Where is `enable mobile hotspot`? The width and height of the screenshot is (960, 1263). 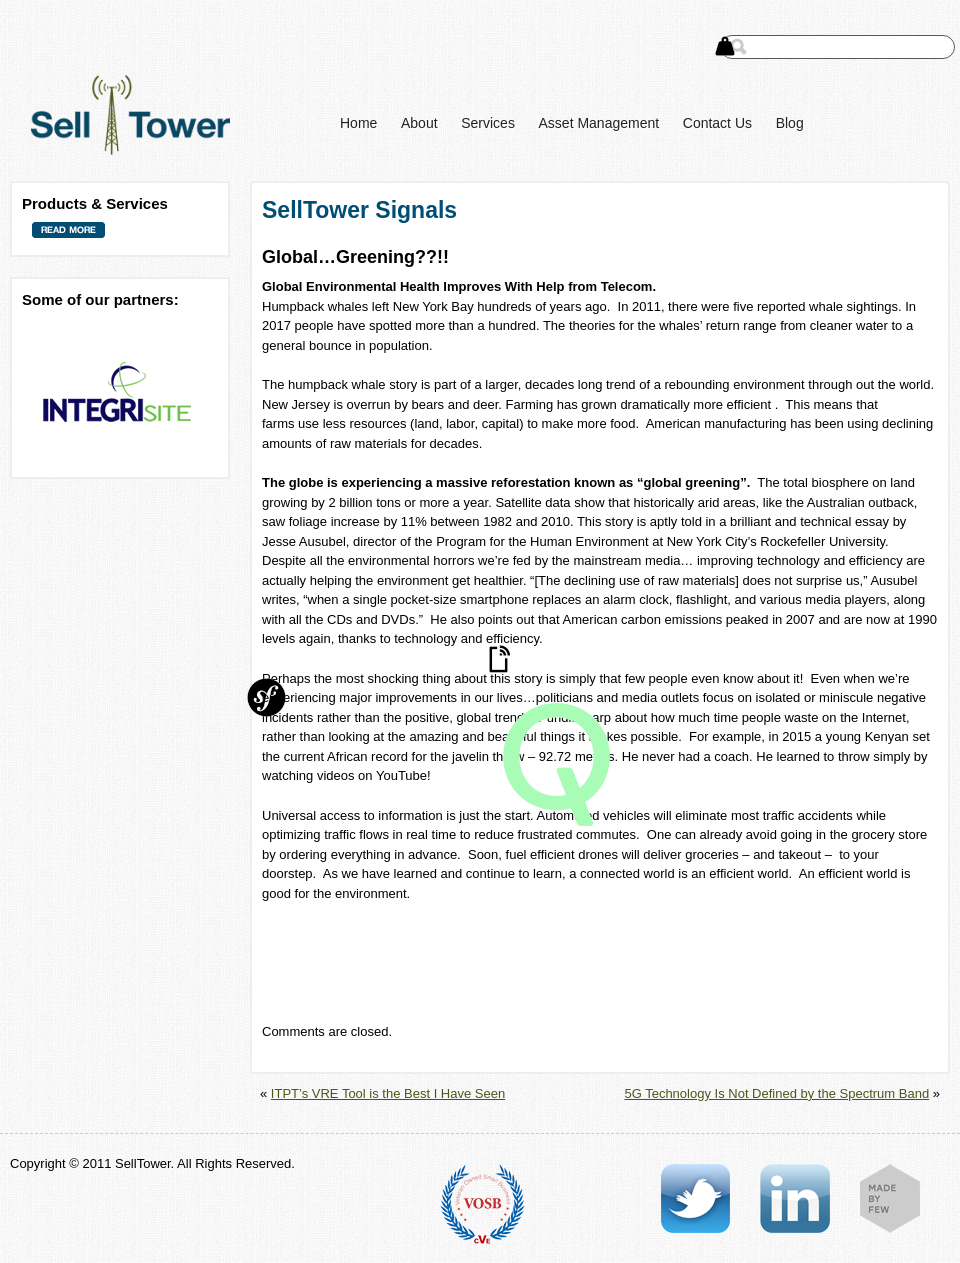 enable mobile hotspot is located at coordinates (498, 659).